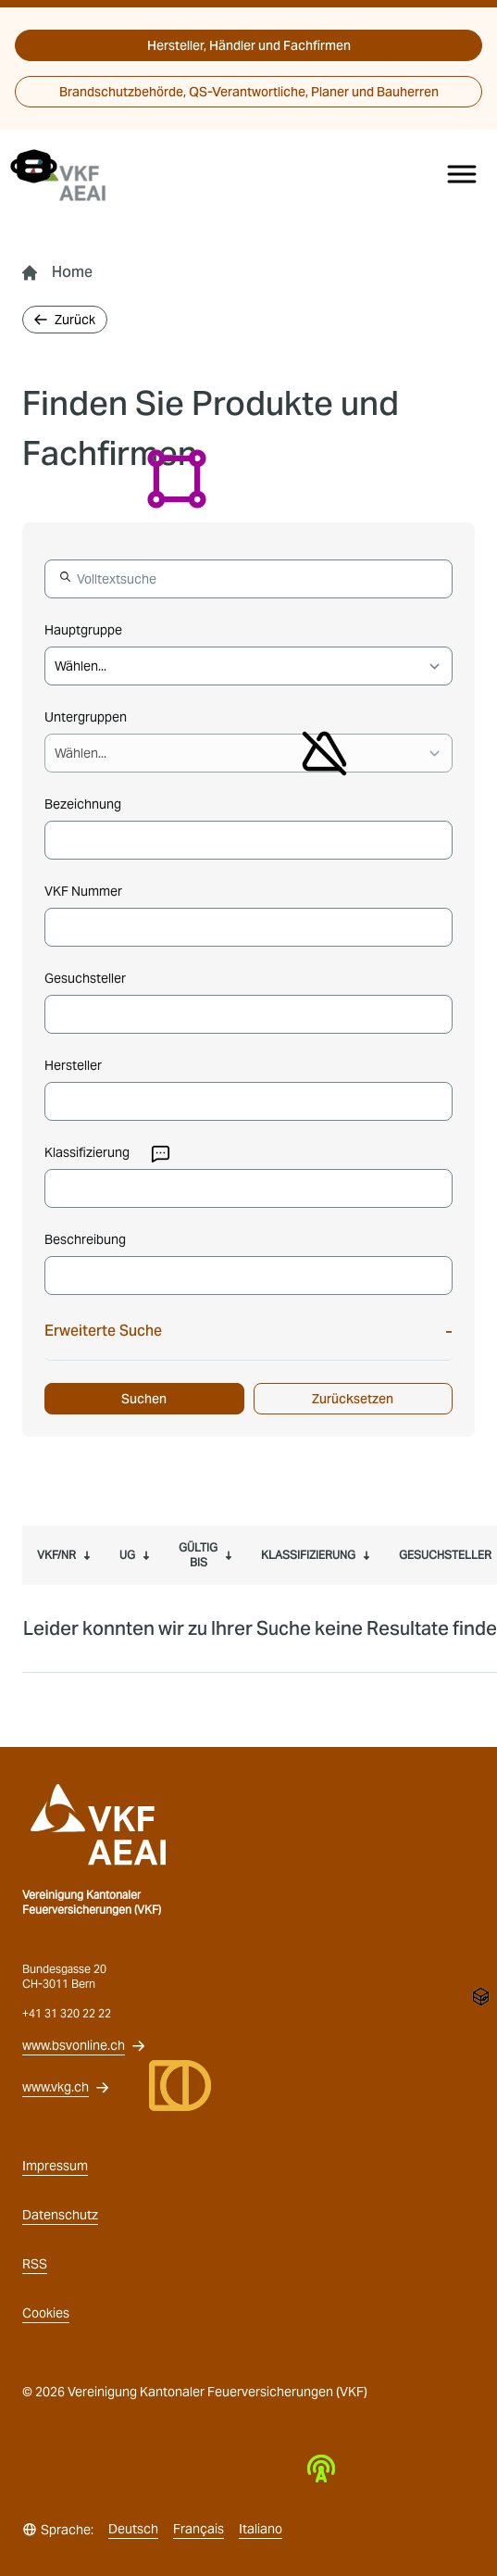  Describe the element at coordinates (33, 166) in the screenshot. I see `indicates mask required or health safety area` at that location.